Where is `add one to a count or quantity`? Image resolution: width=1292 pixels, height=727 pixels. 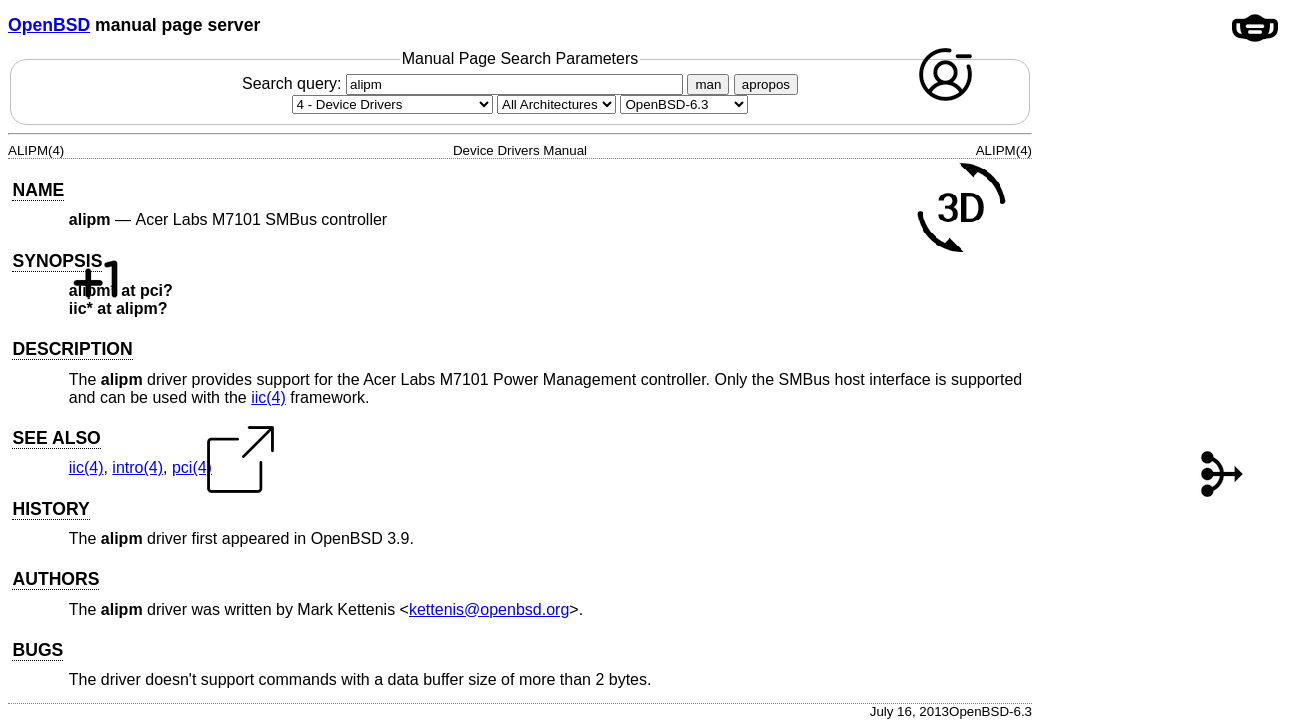 add one to a count or quantity is located at coordinates (97, 280).